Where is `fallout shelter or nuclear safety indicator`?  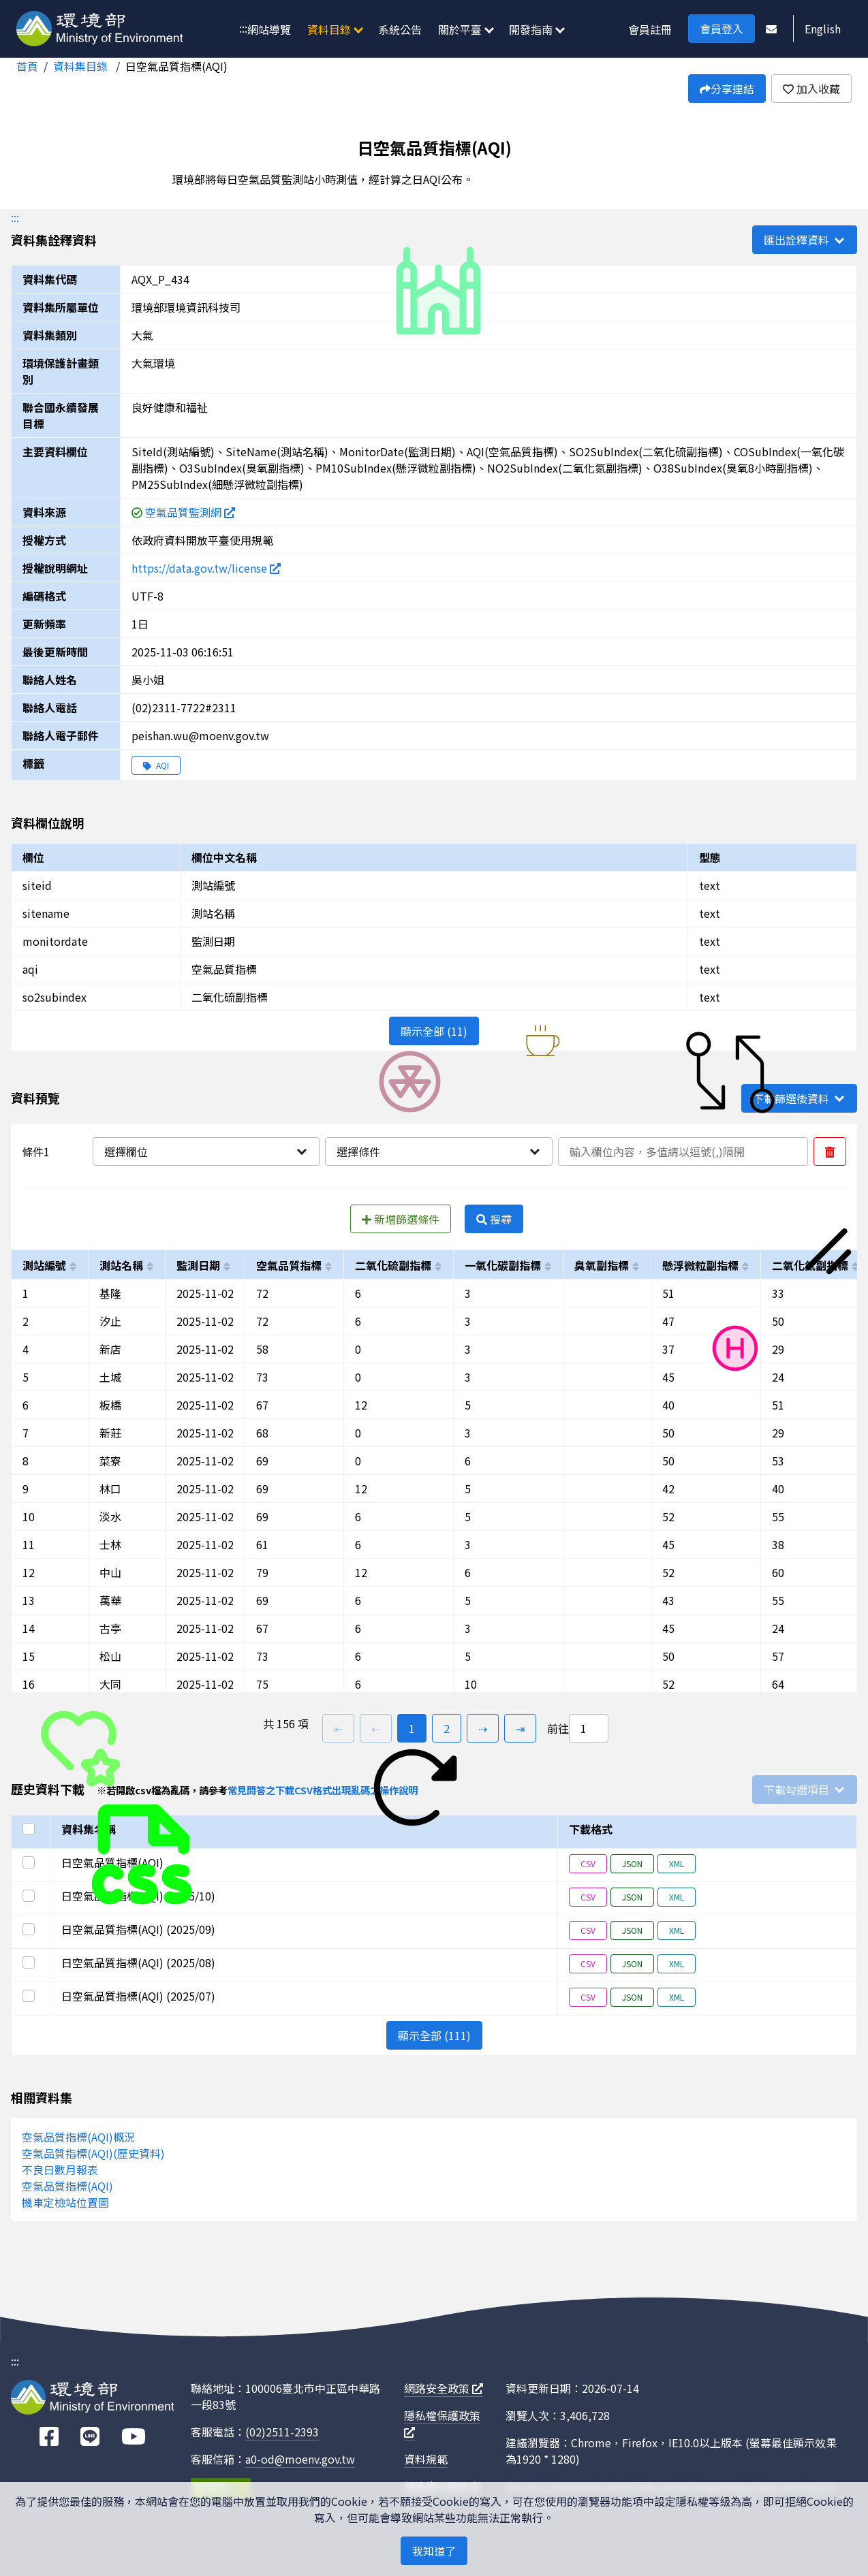 fallout shelter or nuclear safety indicator is located at coordinates (409, 1081).